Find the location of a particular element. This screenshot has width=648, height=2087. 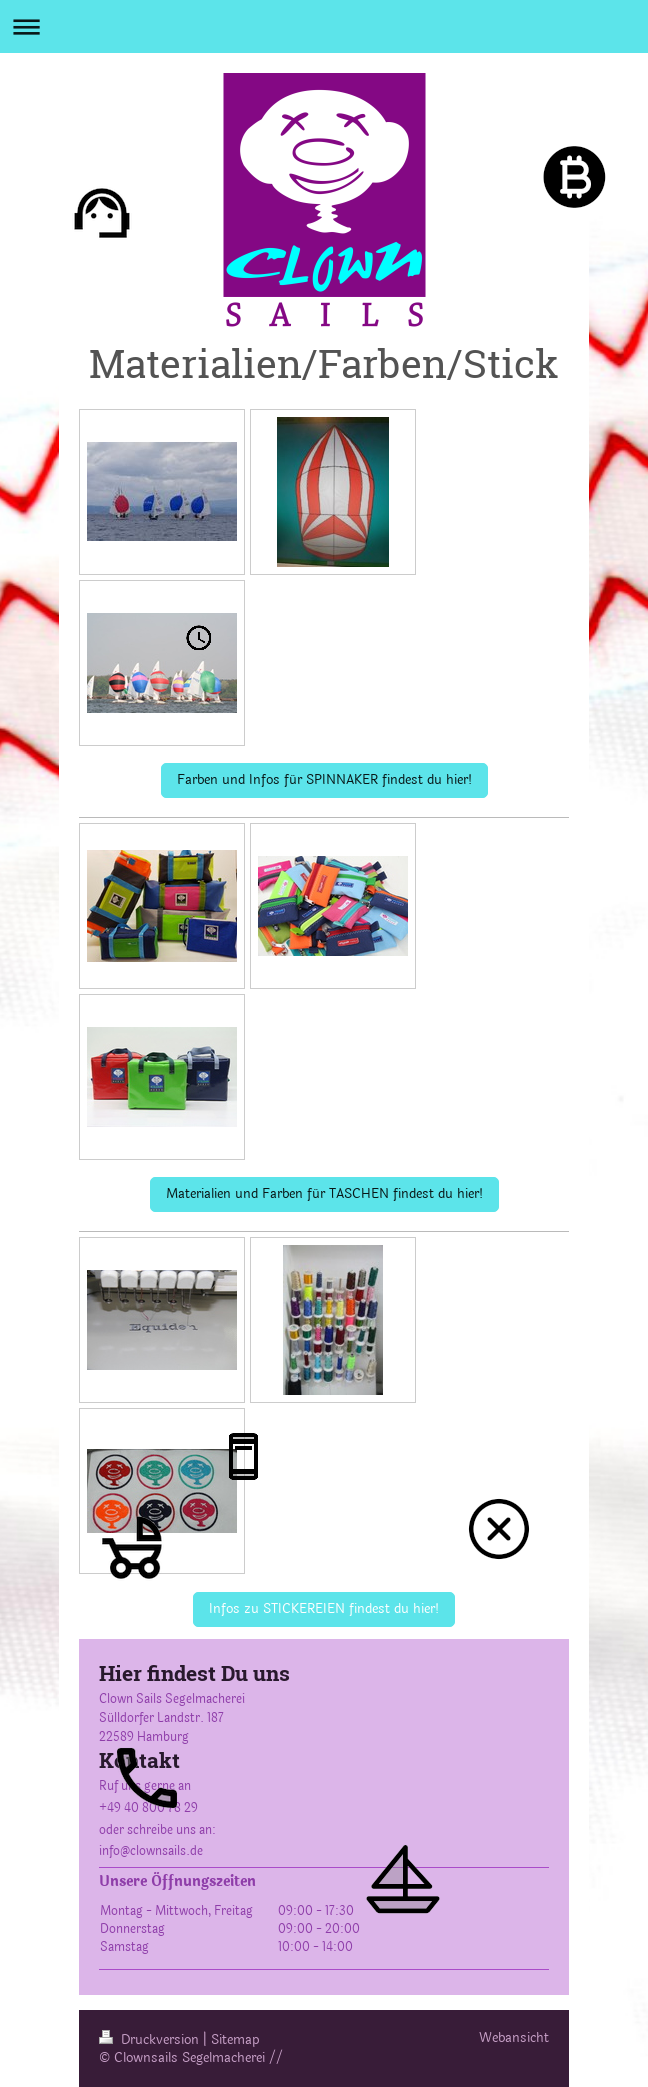

view mobile ad placements is located at coordinates (243, 1456).